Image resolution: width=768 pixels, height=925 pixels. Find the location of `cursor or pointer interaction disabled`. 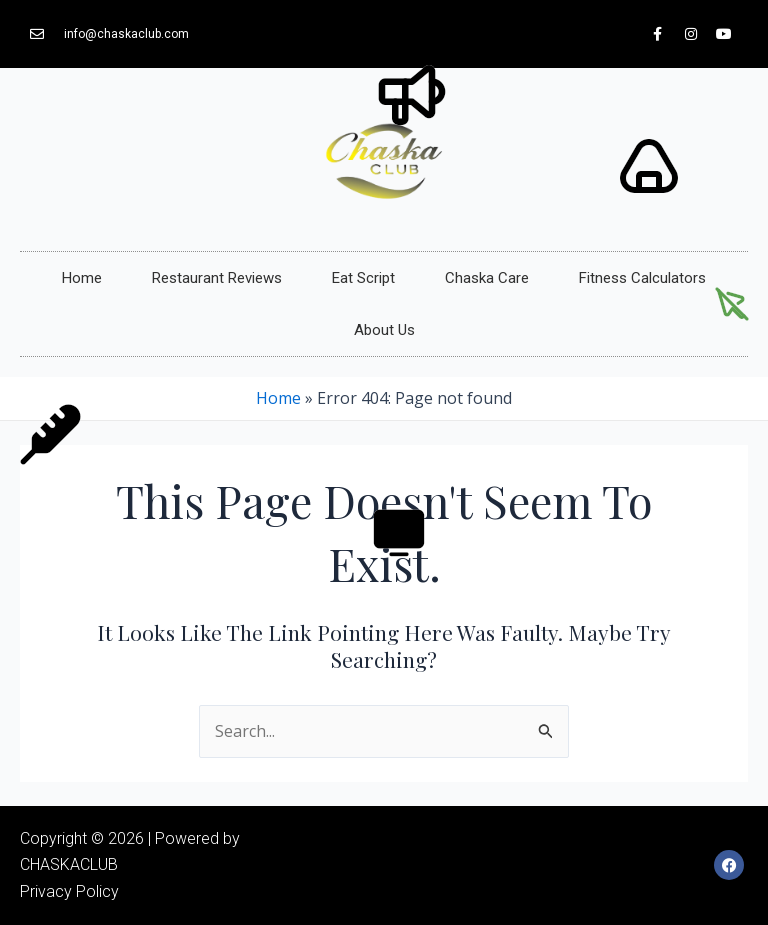

cursor or pointer interaction disabled is located at coordinates (732, 304).